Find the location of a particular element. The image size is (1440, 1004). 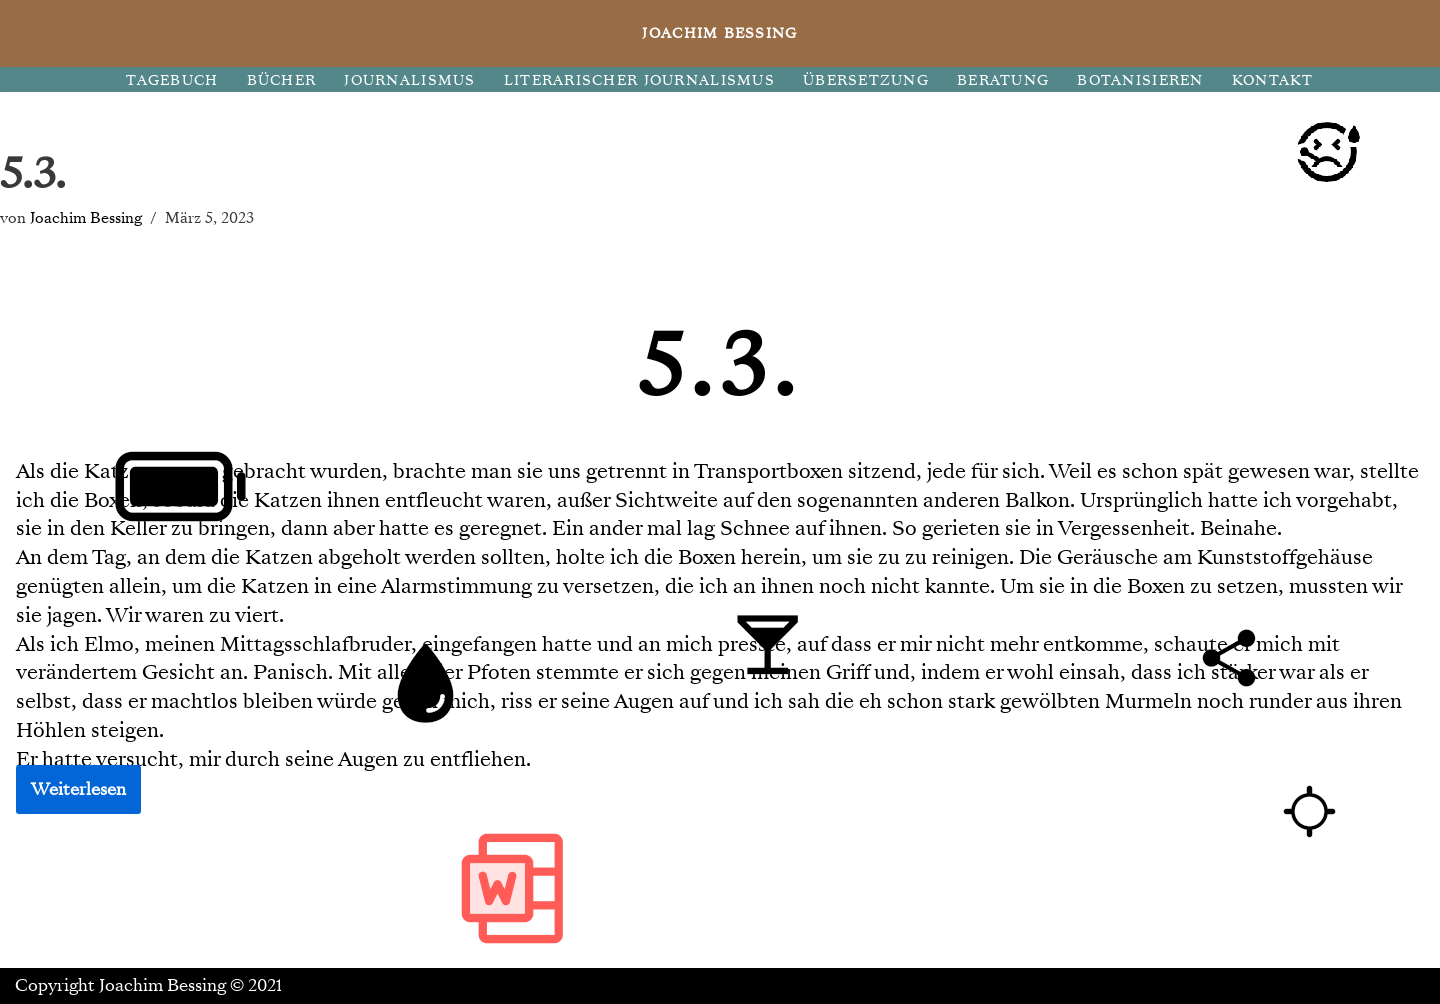

indicates water or hydration tracking is located at coordinates (425, 682).